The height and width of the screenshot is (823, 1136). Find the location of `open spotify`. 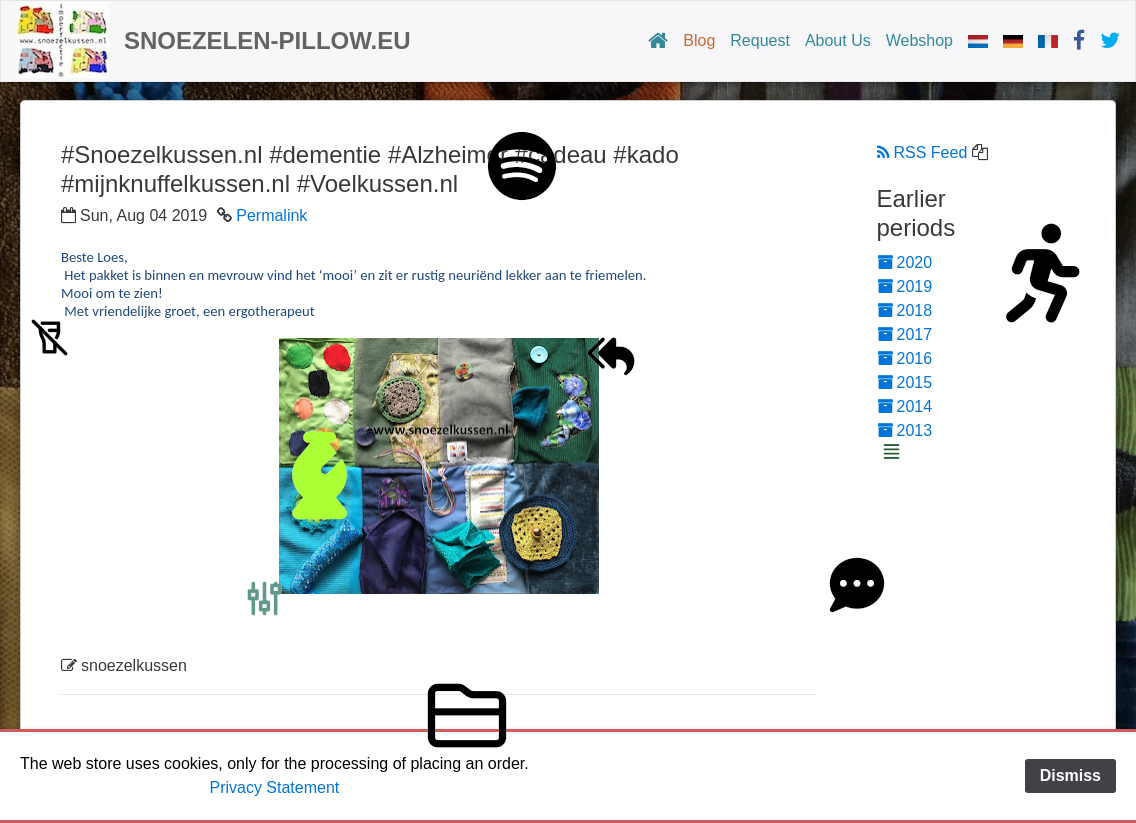

open spotify is located at coordinates (522, 166).